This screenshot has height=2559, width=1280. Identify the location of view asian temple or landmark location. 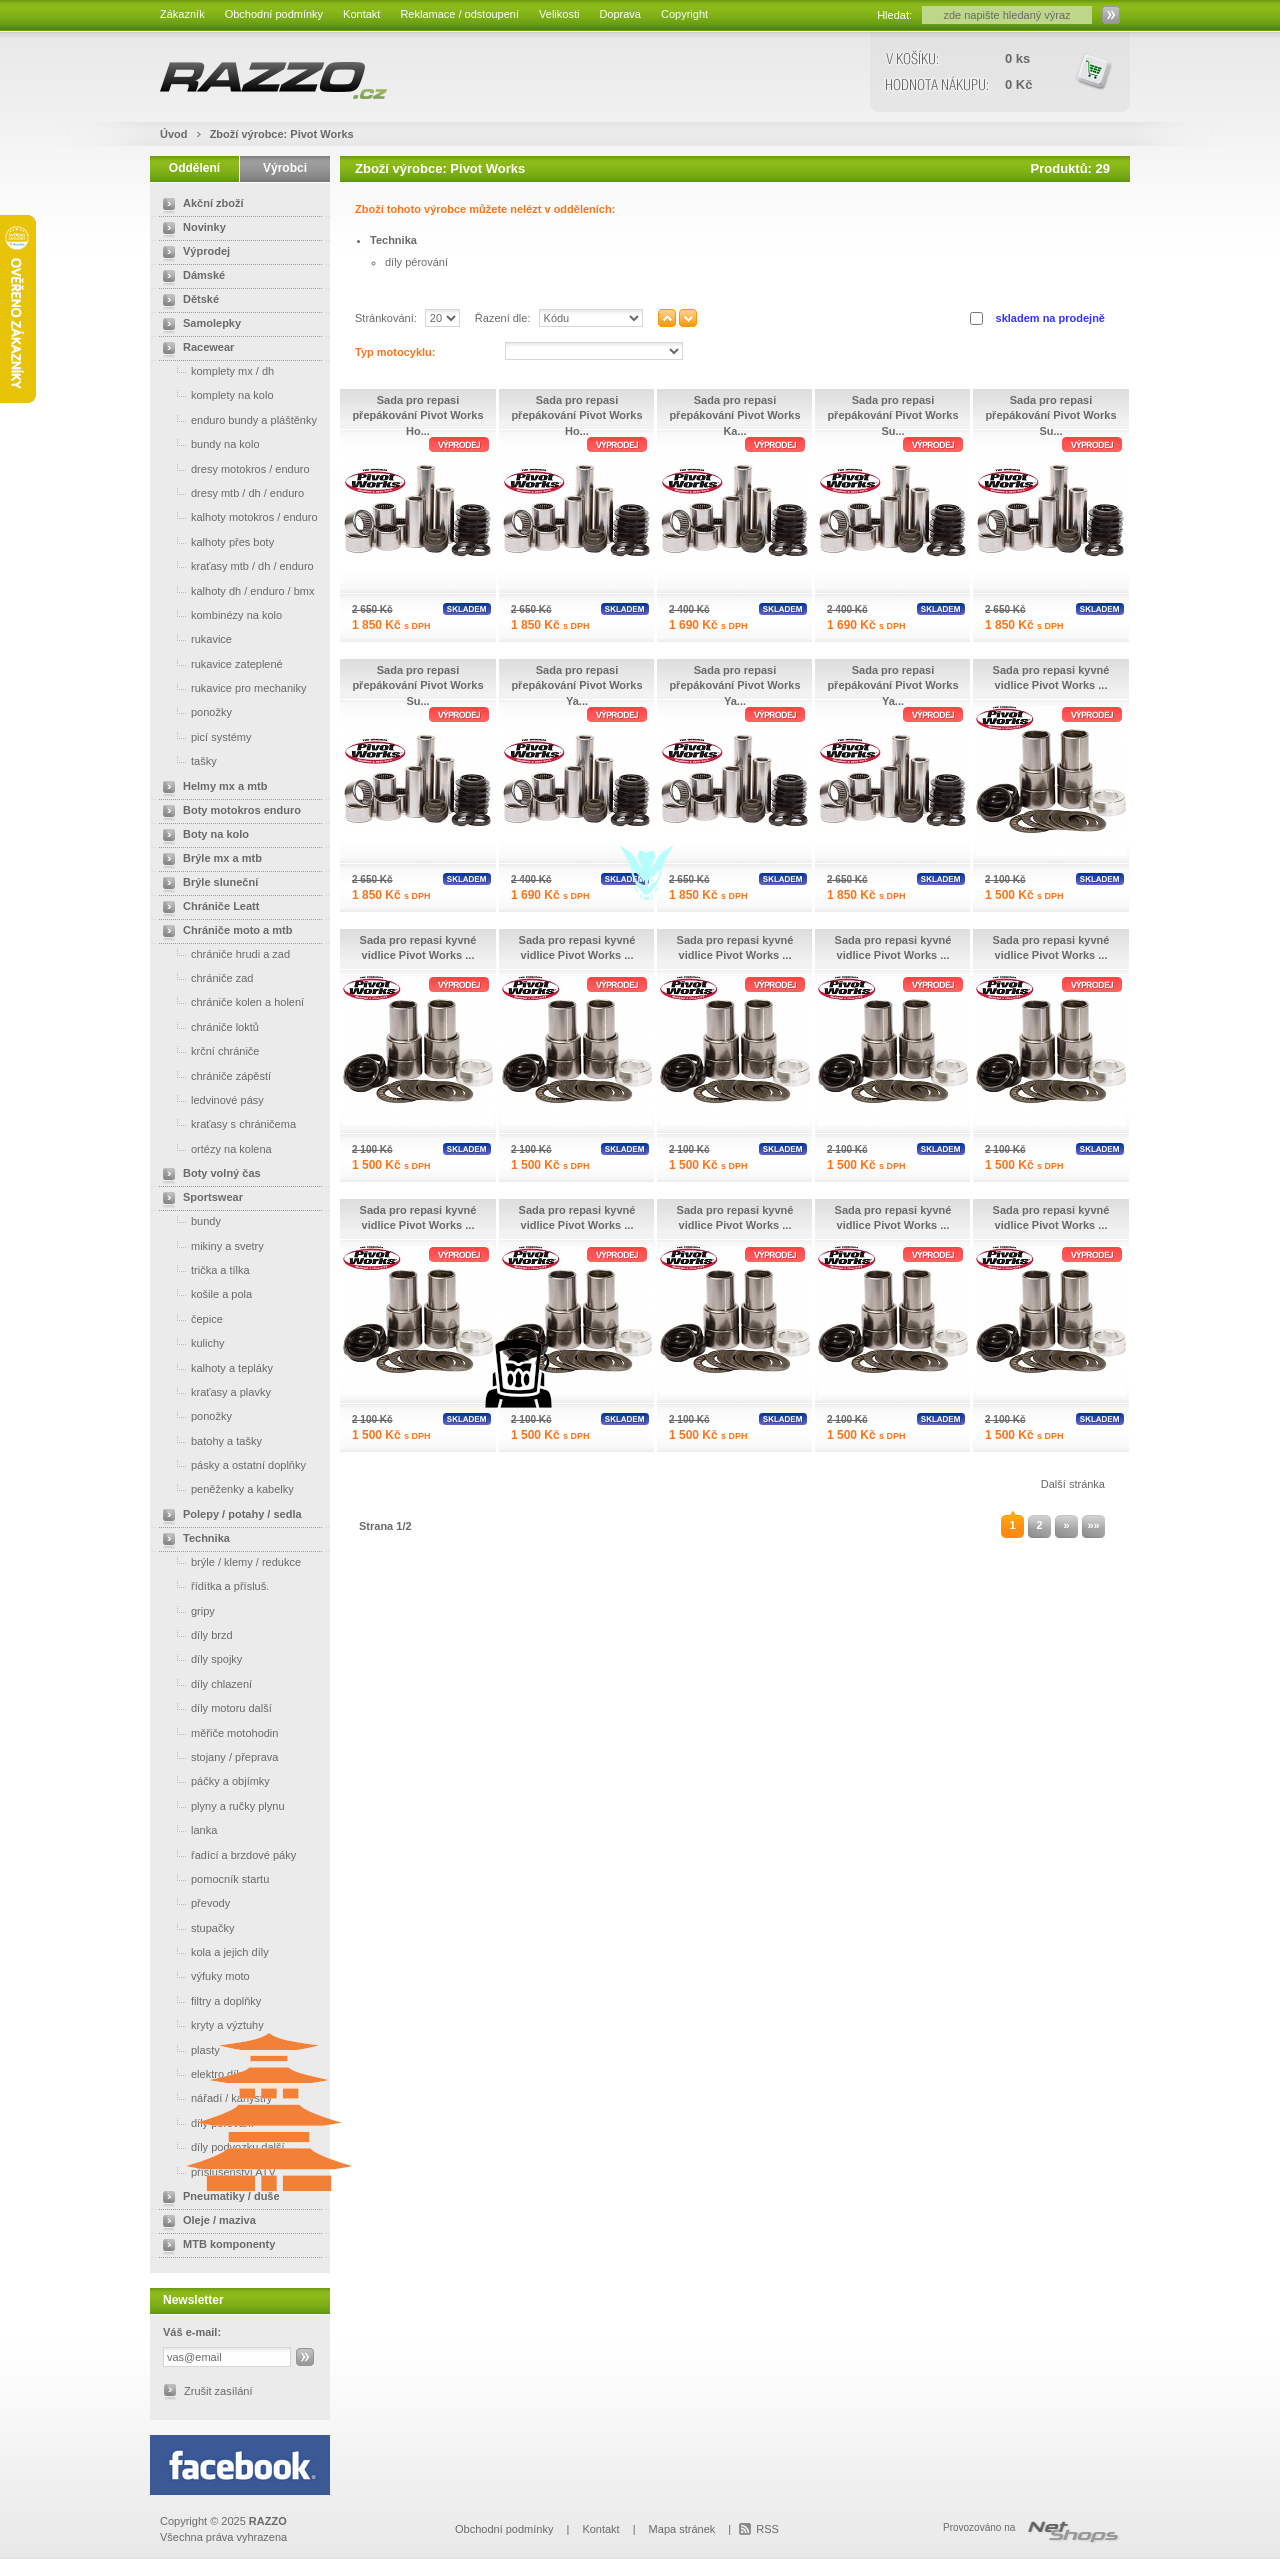
(269, 2112).